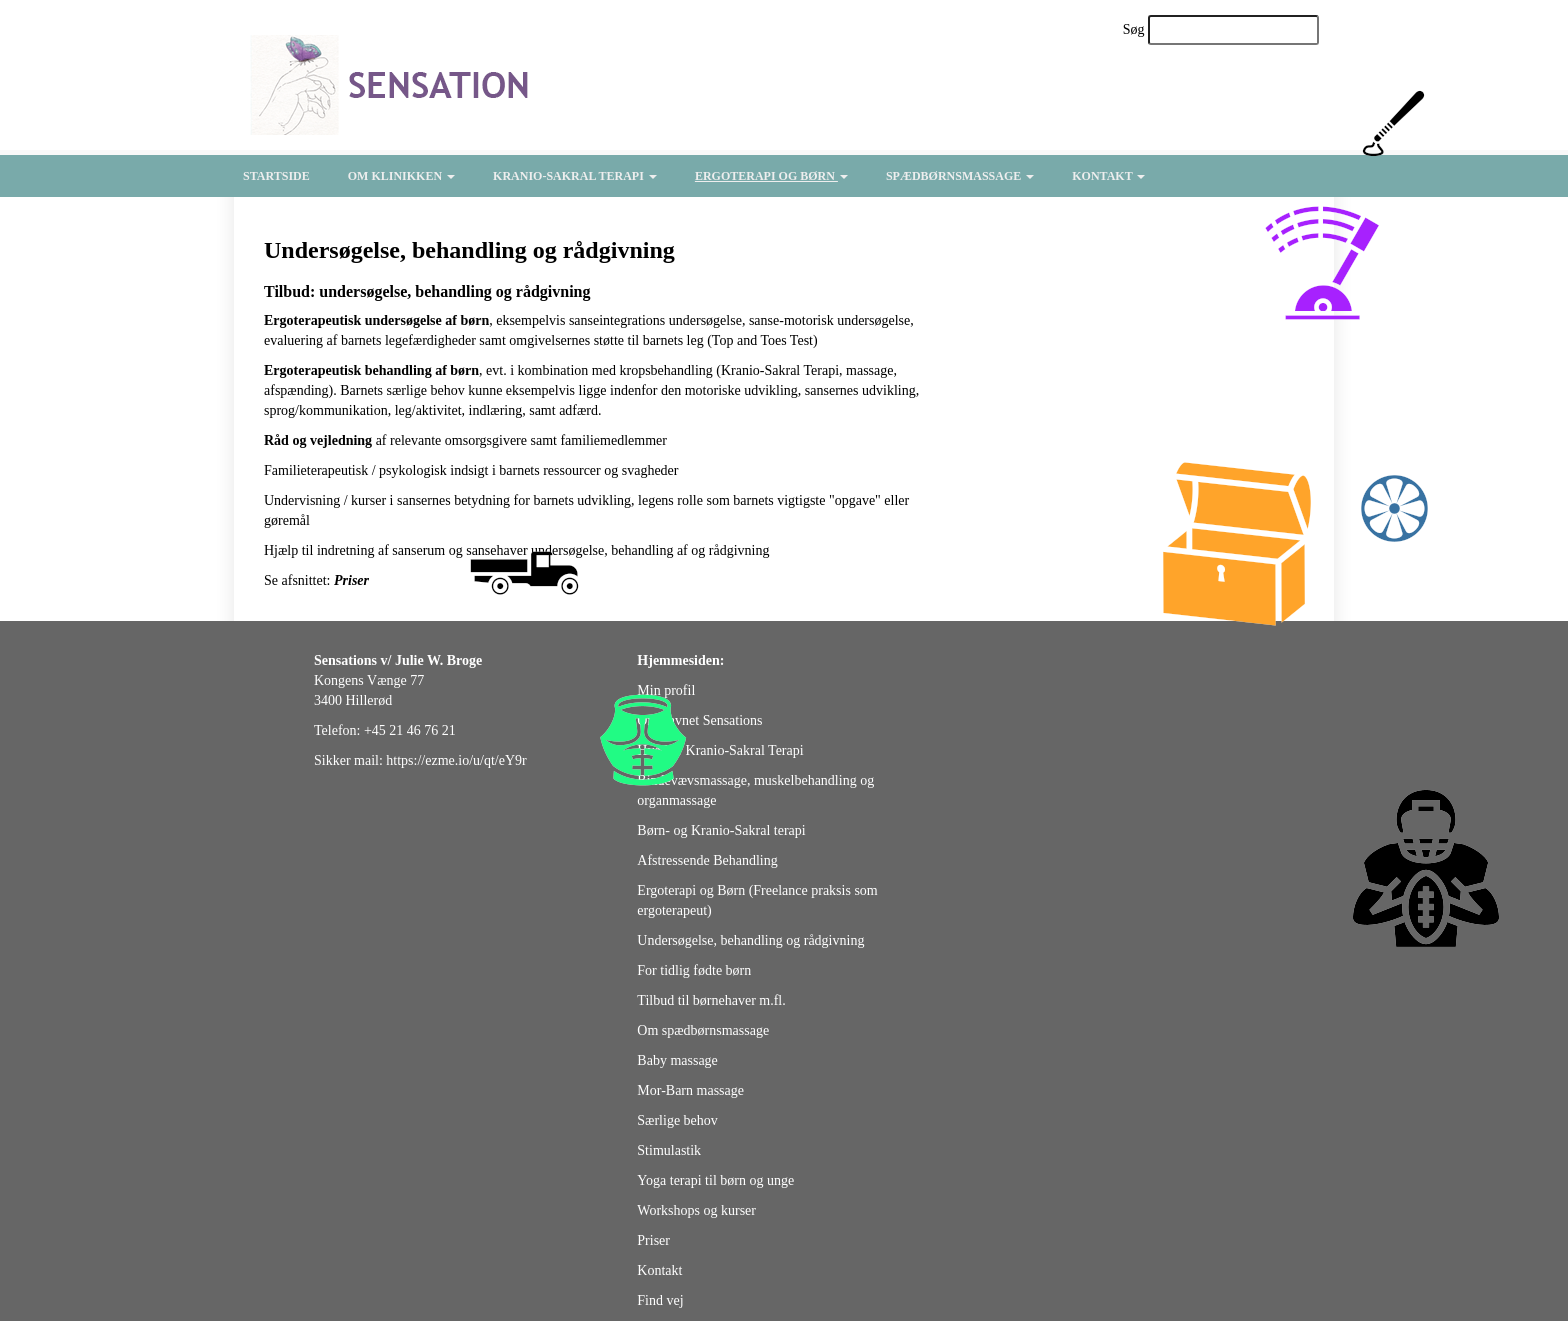 The image size is (1568, 1321). Describe the element at coordinates (1323, 261) in the screenshot. I see `toggle a game setting or control` at that location.